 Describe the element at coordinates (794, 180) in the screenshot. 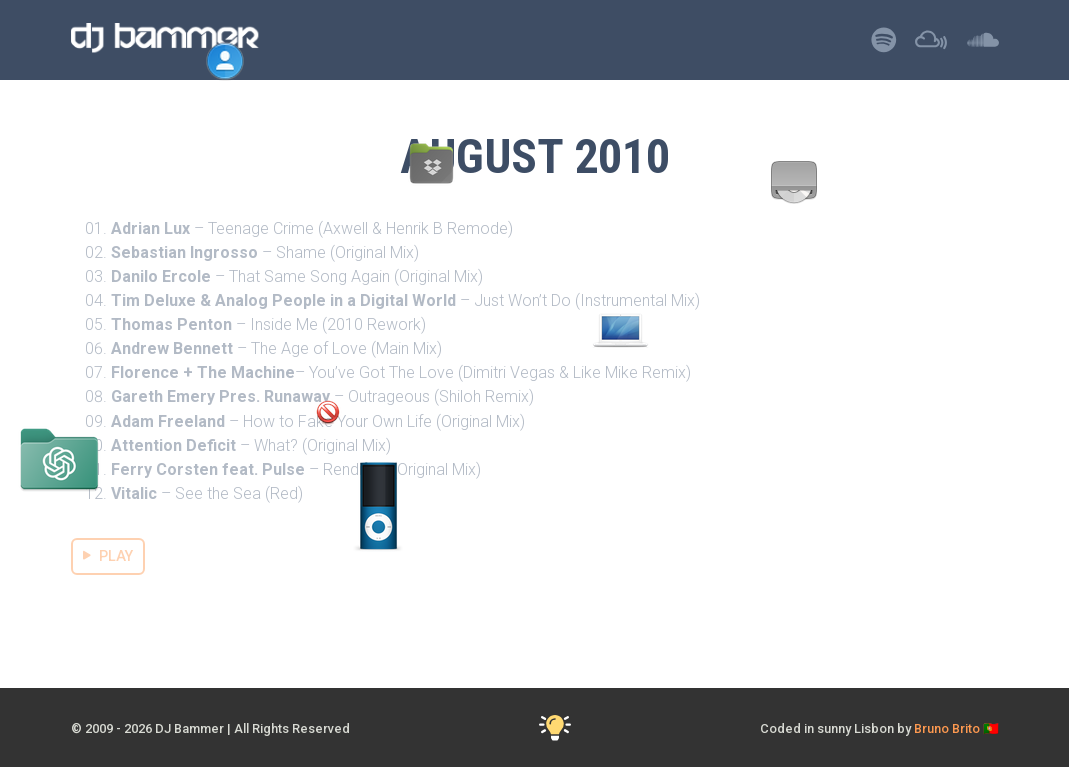

I see `access optical disc drive` at that location.